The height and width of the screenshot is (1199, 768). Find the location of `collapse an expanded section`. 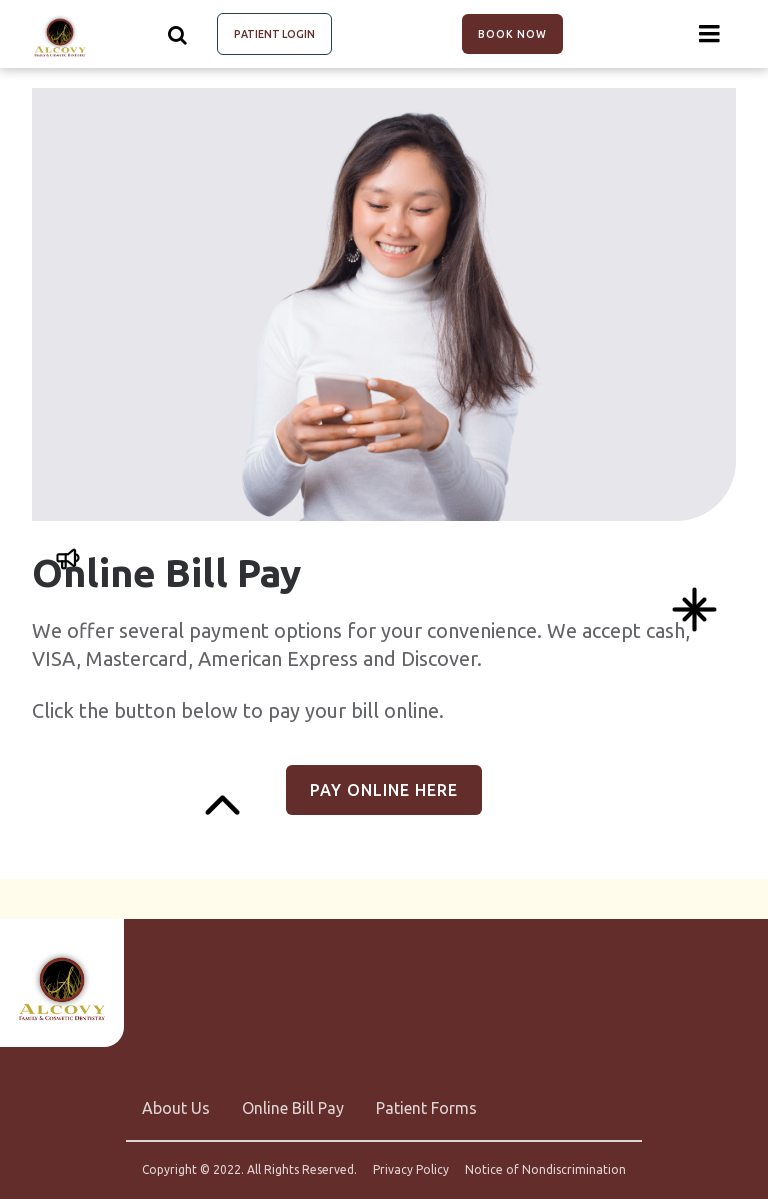

collapse an expanded section is located at coordinates (222, 807).